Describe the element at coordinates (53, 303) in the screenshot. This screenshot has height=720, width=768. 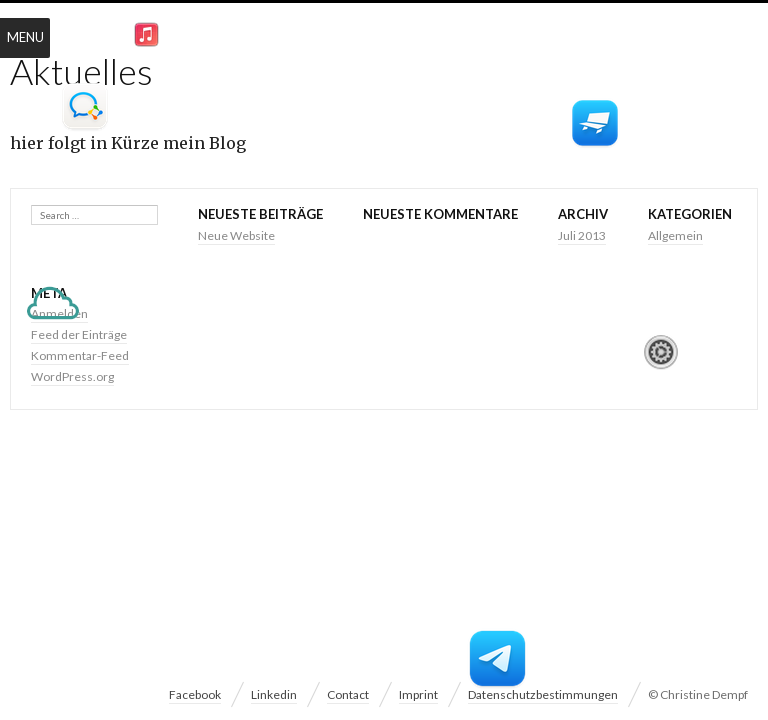
I see `access cloud storage or sync settings` at that location.